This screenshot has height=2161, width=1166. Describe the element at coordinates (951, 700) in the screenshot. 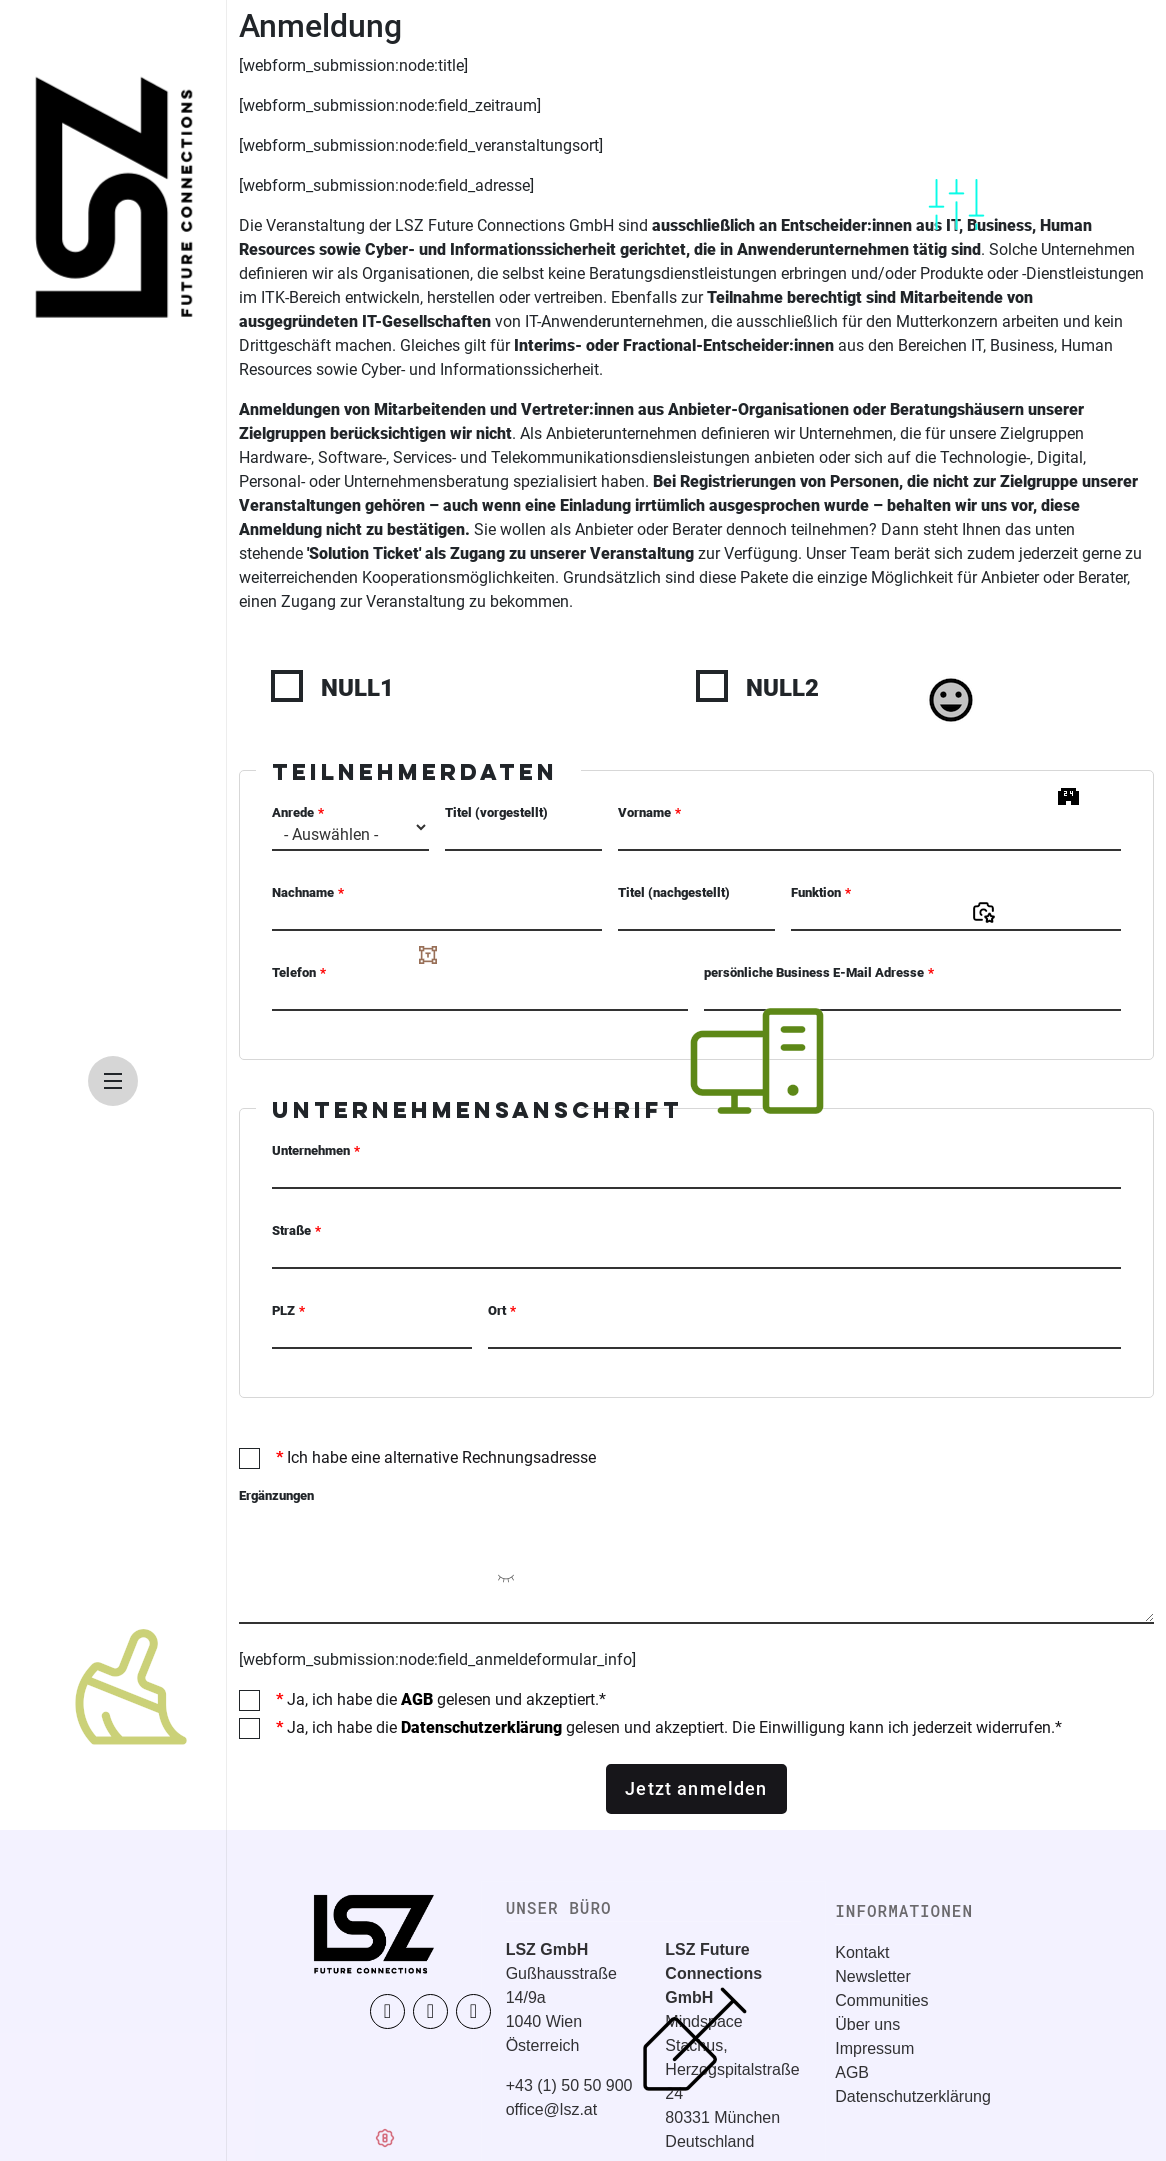

I see `select your current mood or emotional state` at that location.